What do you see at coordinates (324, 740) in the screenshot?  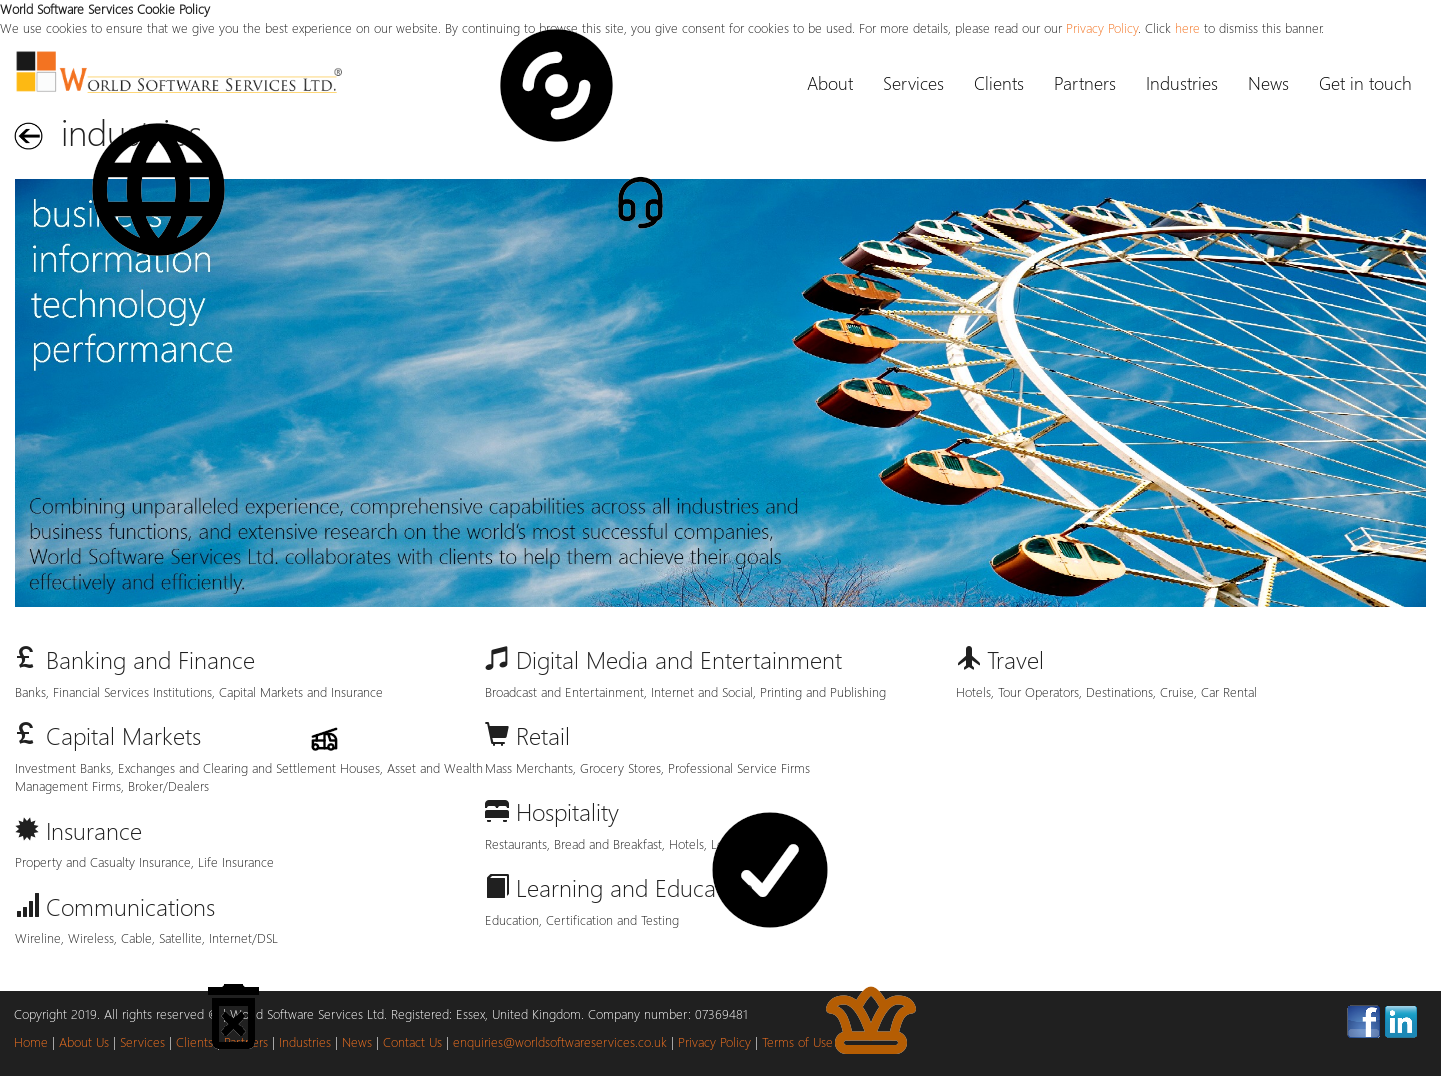 I see `indicates emergency services or fire department` at bounding box center [324, 740].